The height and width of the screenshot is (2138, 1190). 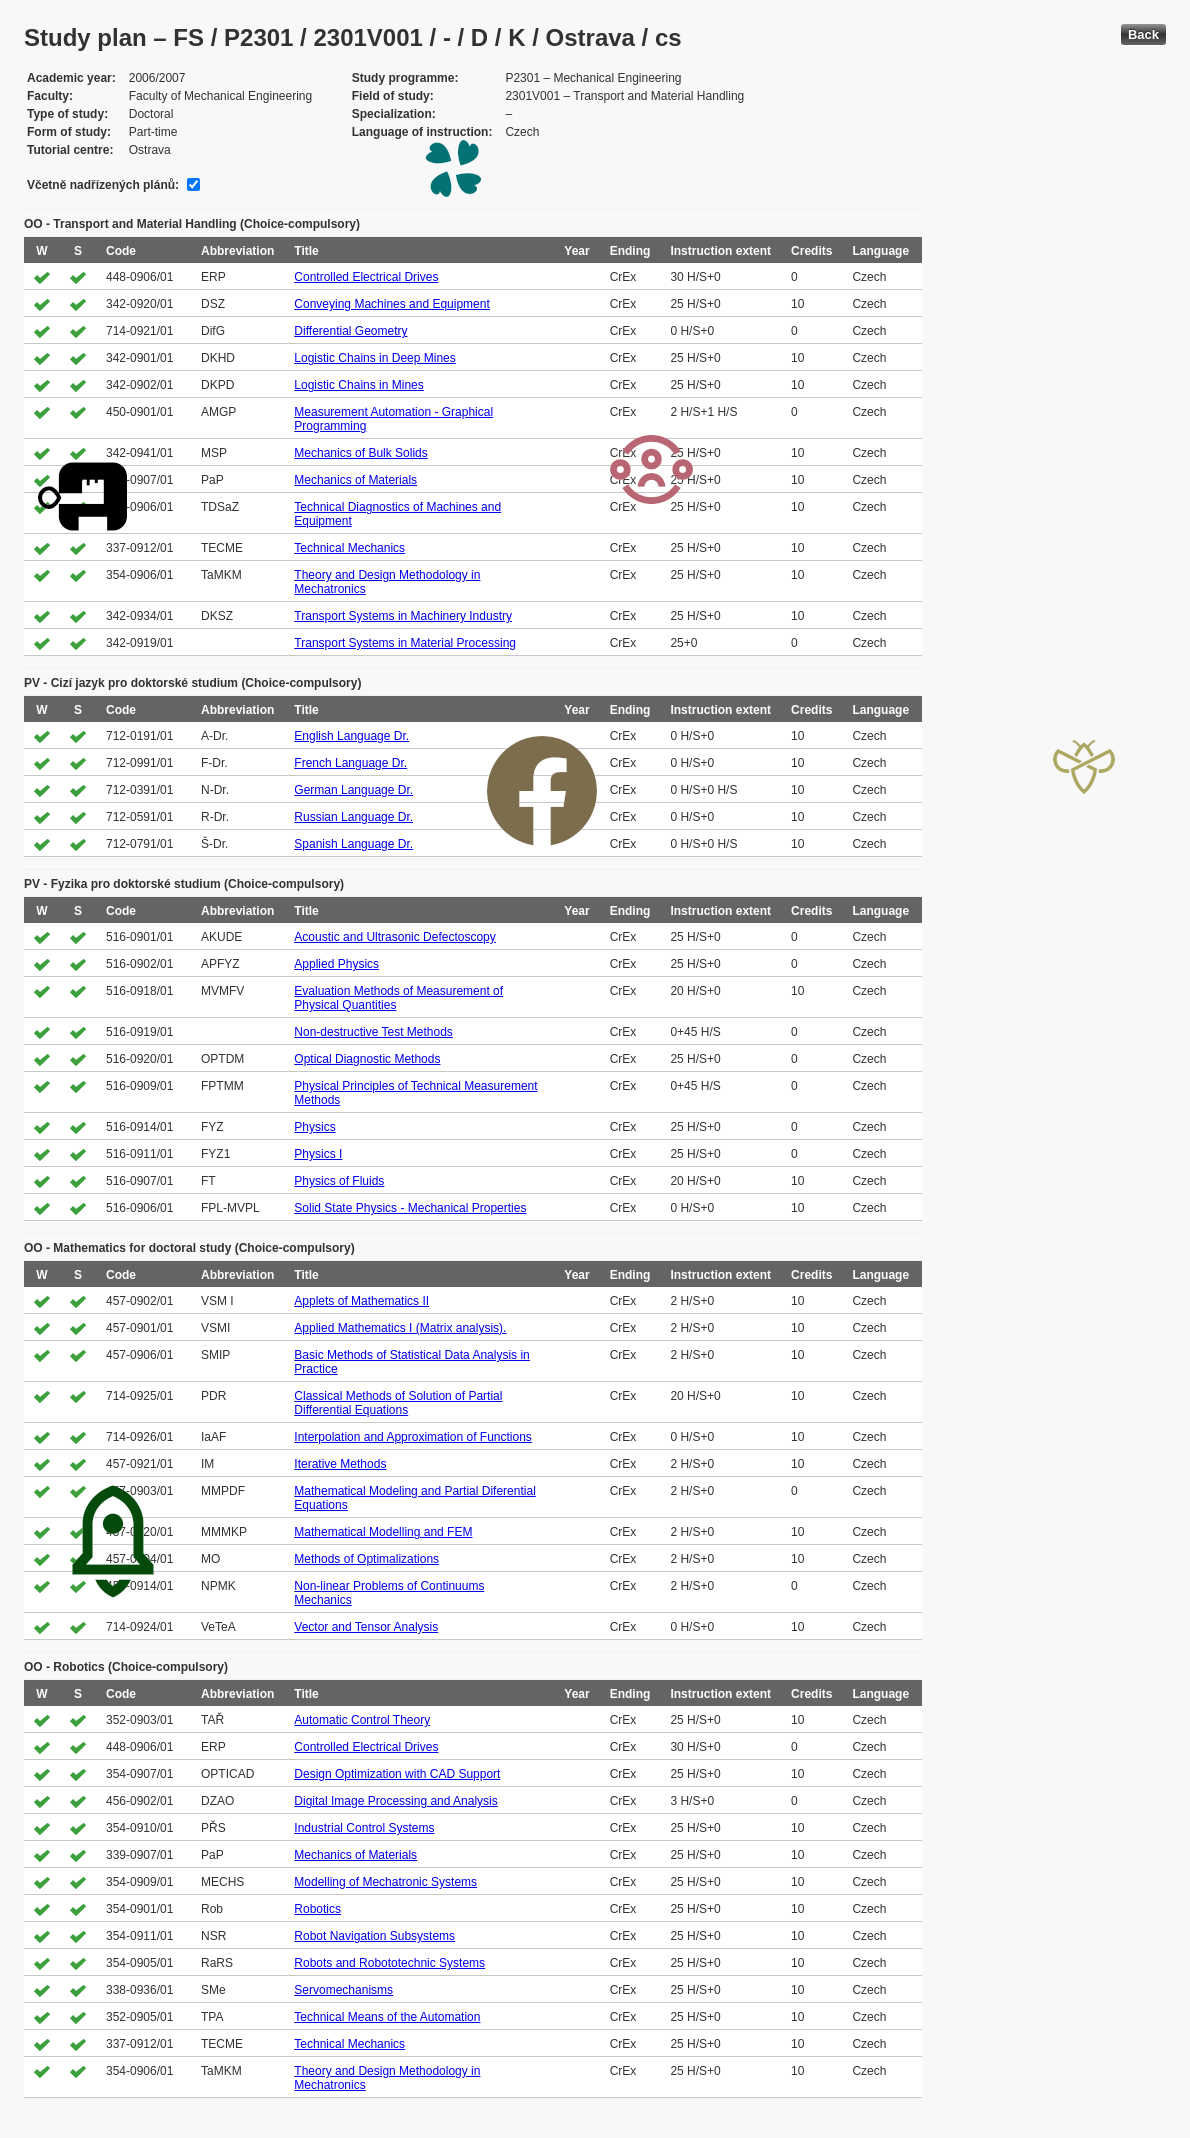 What do you see at coordinates (1084, 767) in the screenshot?
I see `intigriti bug bounty platform logo` at bounding box center [1084, 767].